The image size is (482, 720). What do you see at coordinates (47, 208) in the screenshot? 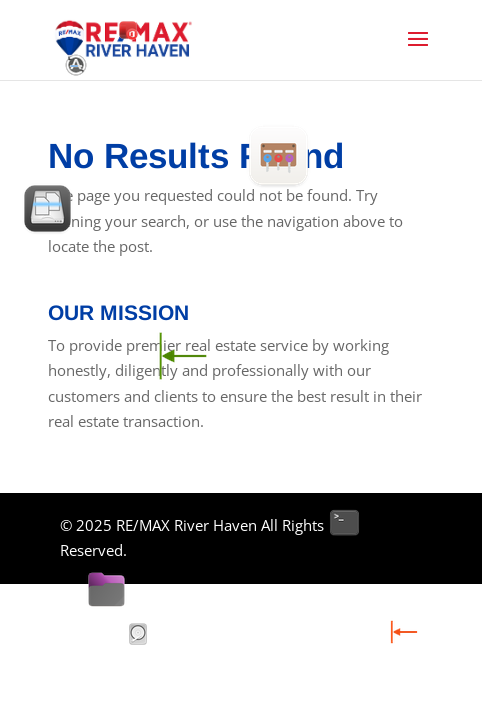
I see `open skanpage document scanning app` at bounding box center [47, 208].